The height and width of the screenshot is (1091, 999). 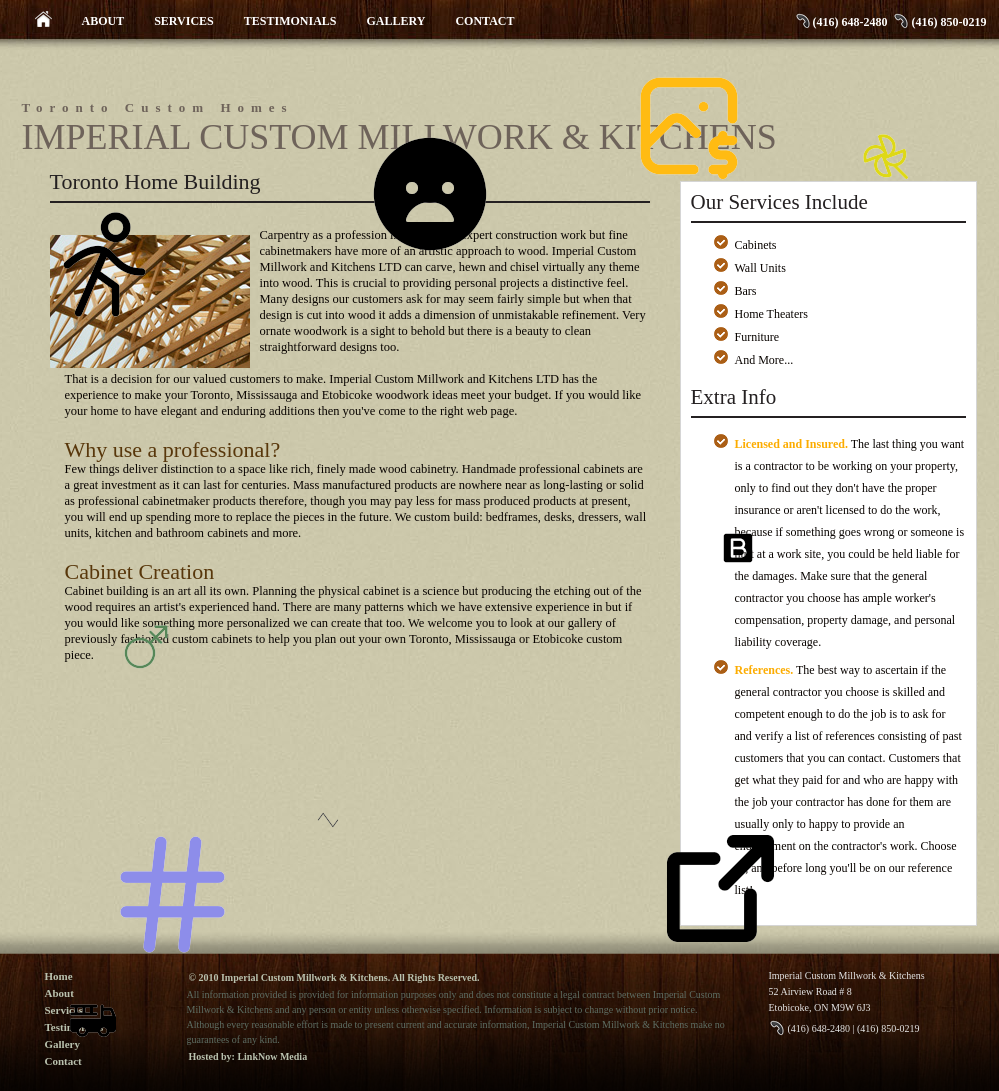 I want to click on apply bold formatting to selected text, so click(x=738, y=548).